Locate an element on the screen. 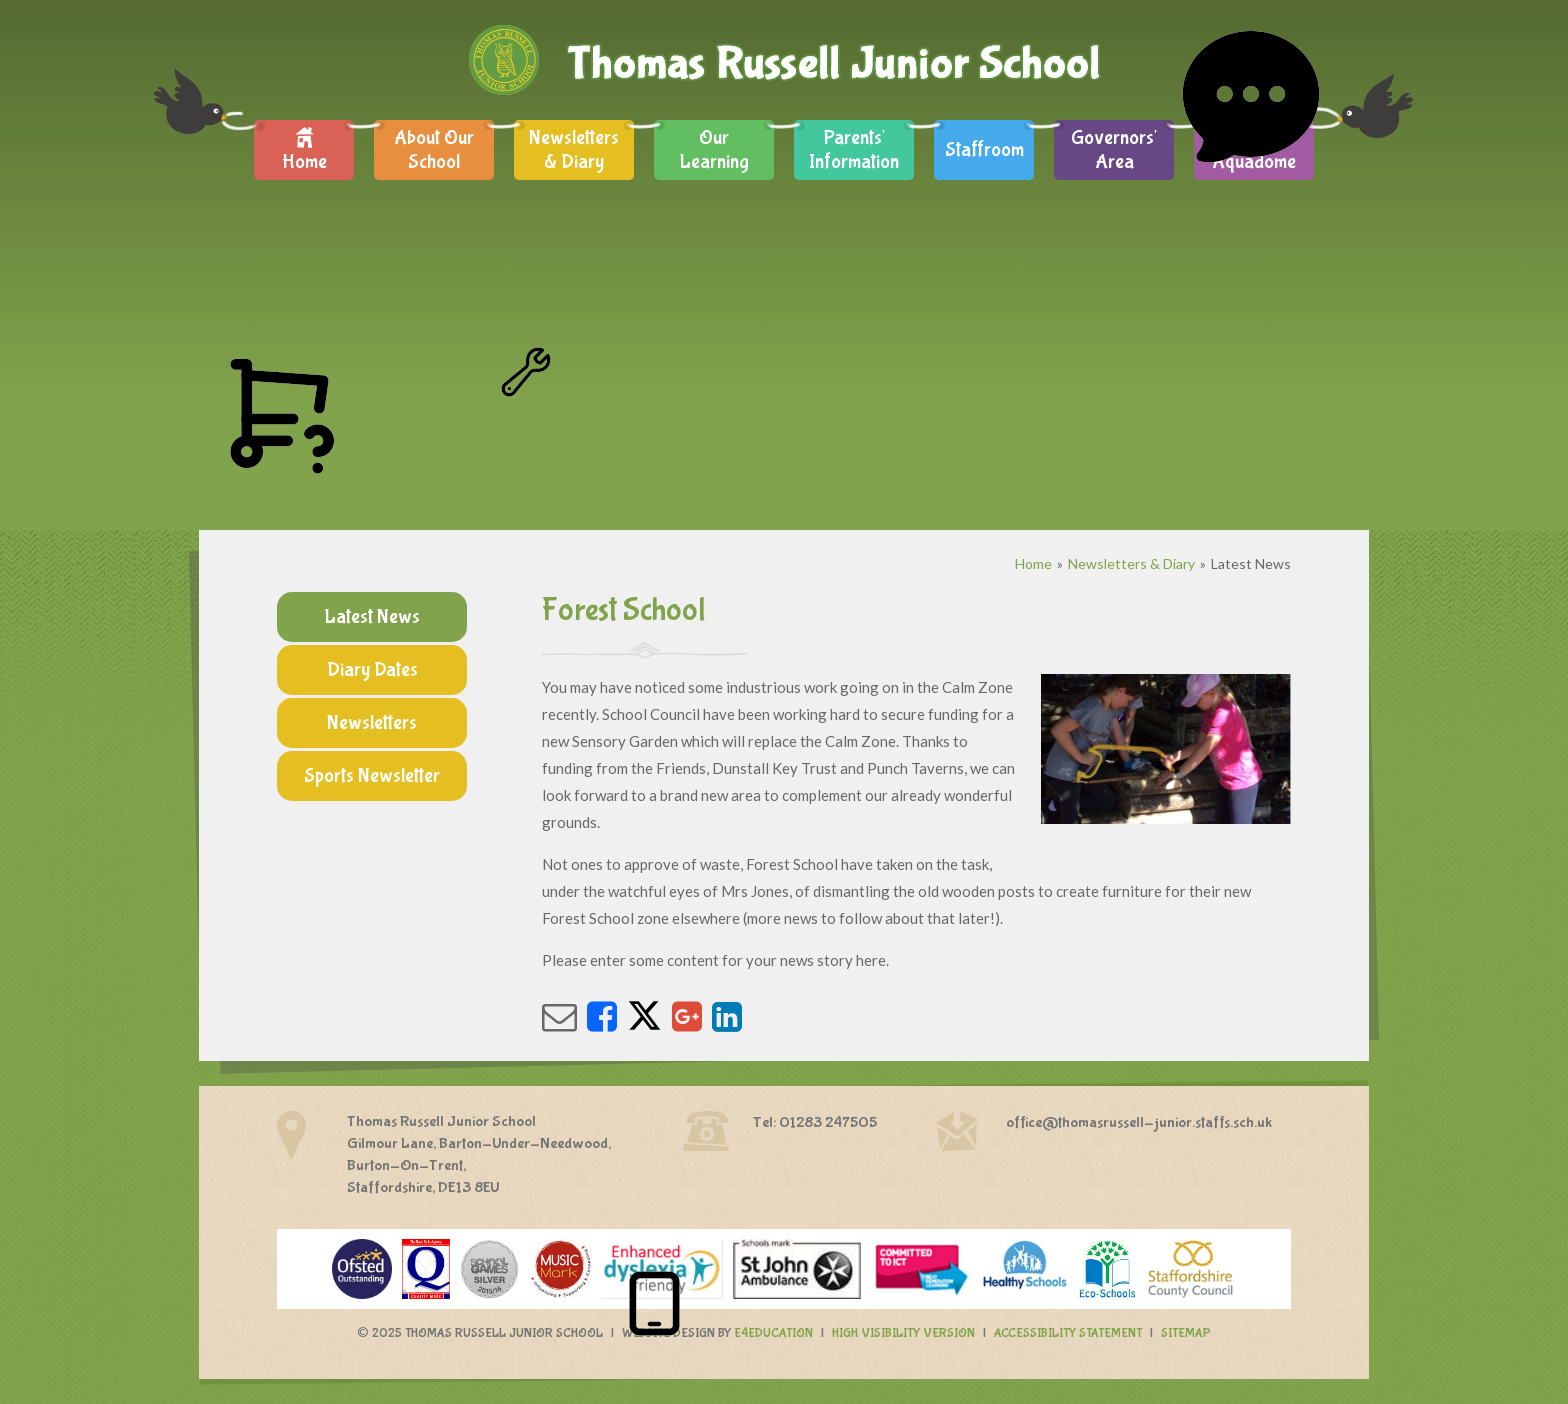 The height and width of the screenshot is (1404, 1568). access settings or configuration options is located at coordinates (526, 372).